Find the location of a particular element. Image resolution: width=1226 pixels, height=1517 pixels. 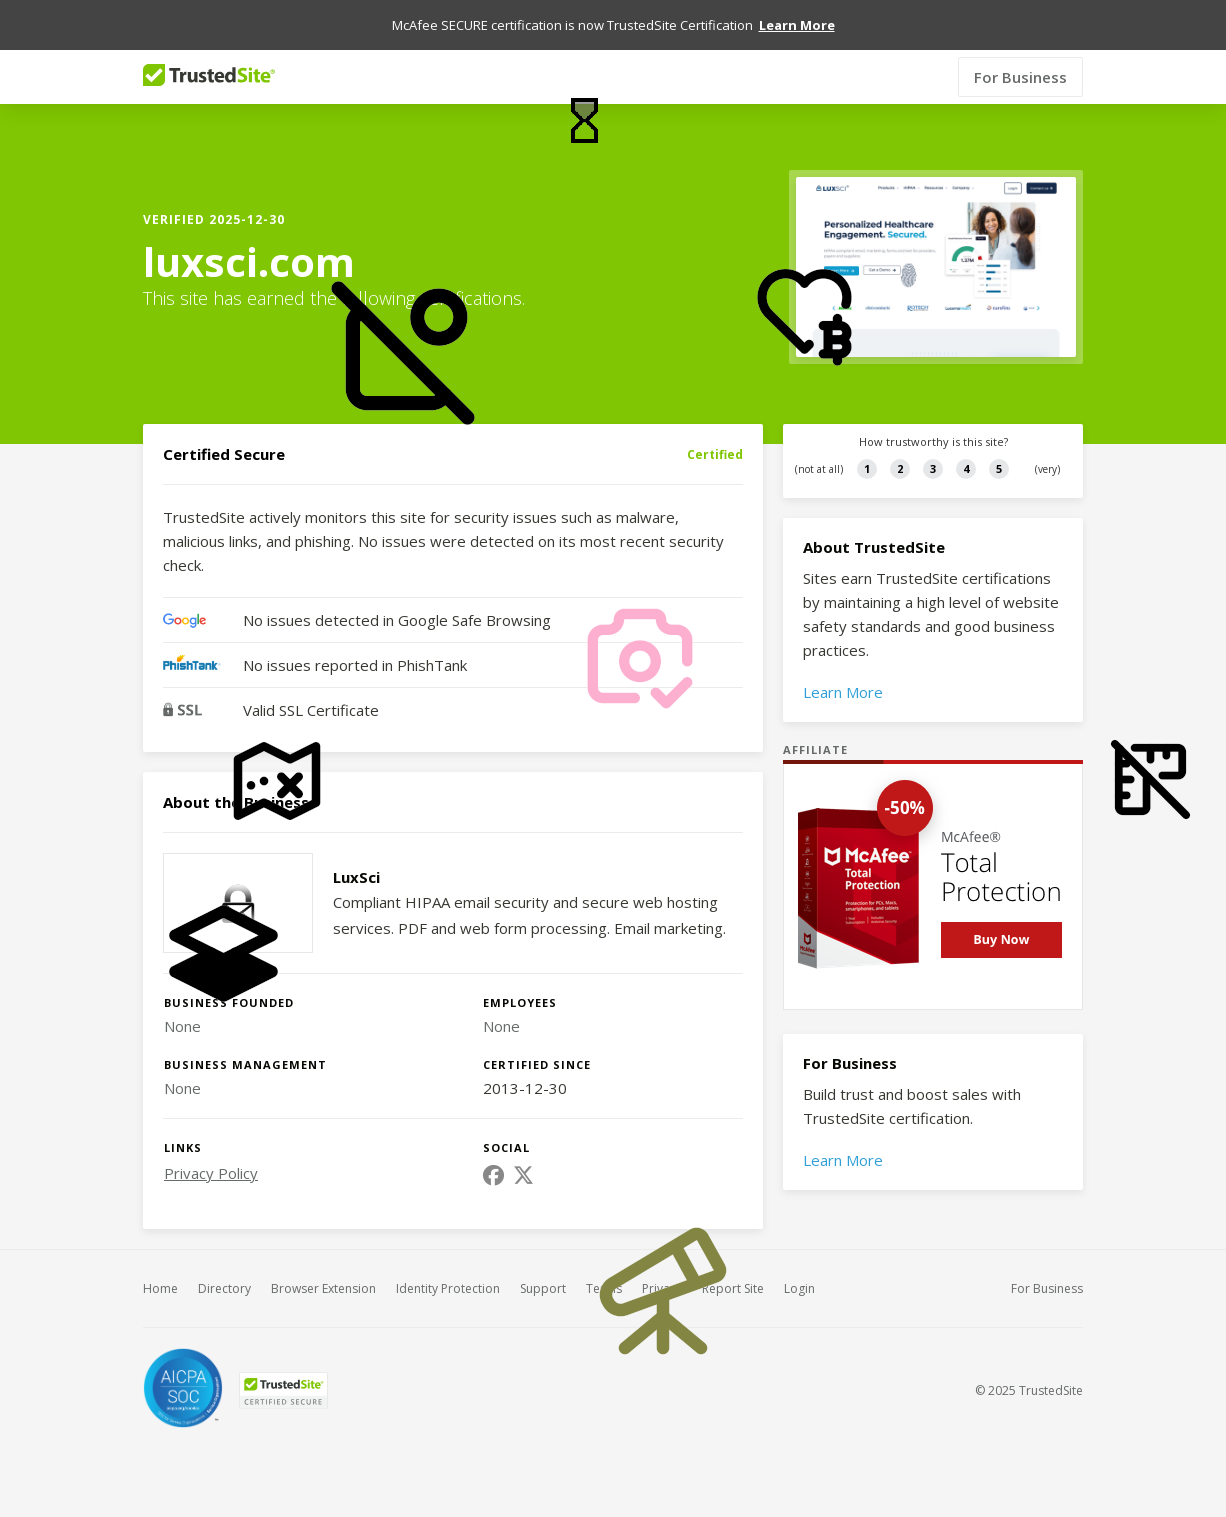

explore or discover new content is located at coordinates (663, 1291).